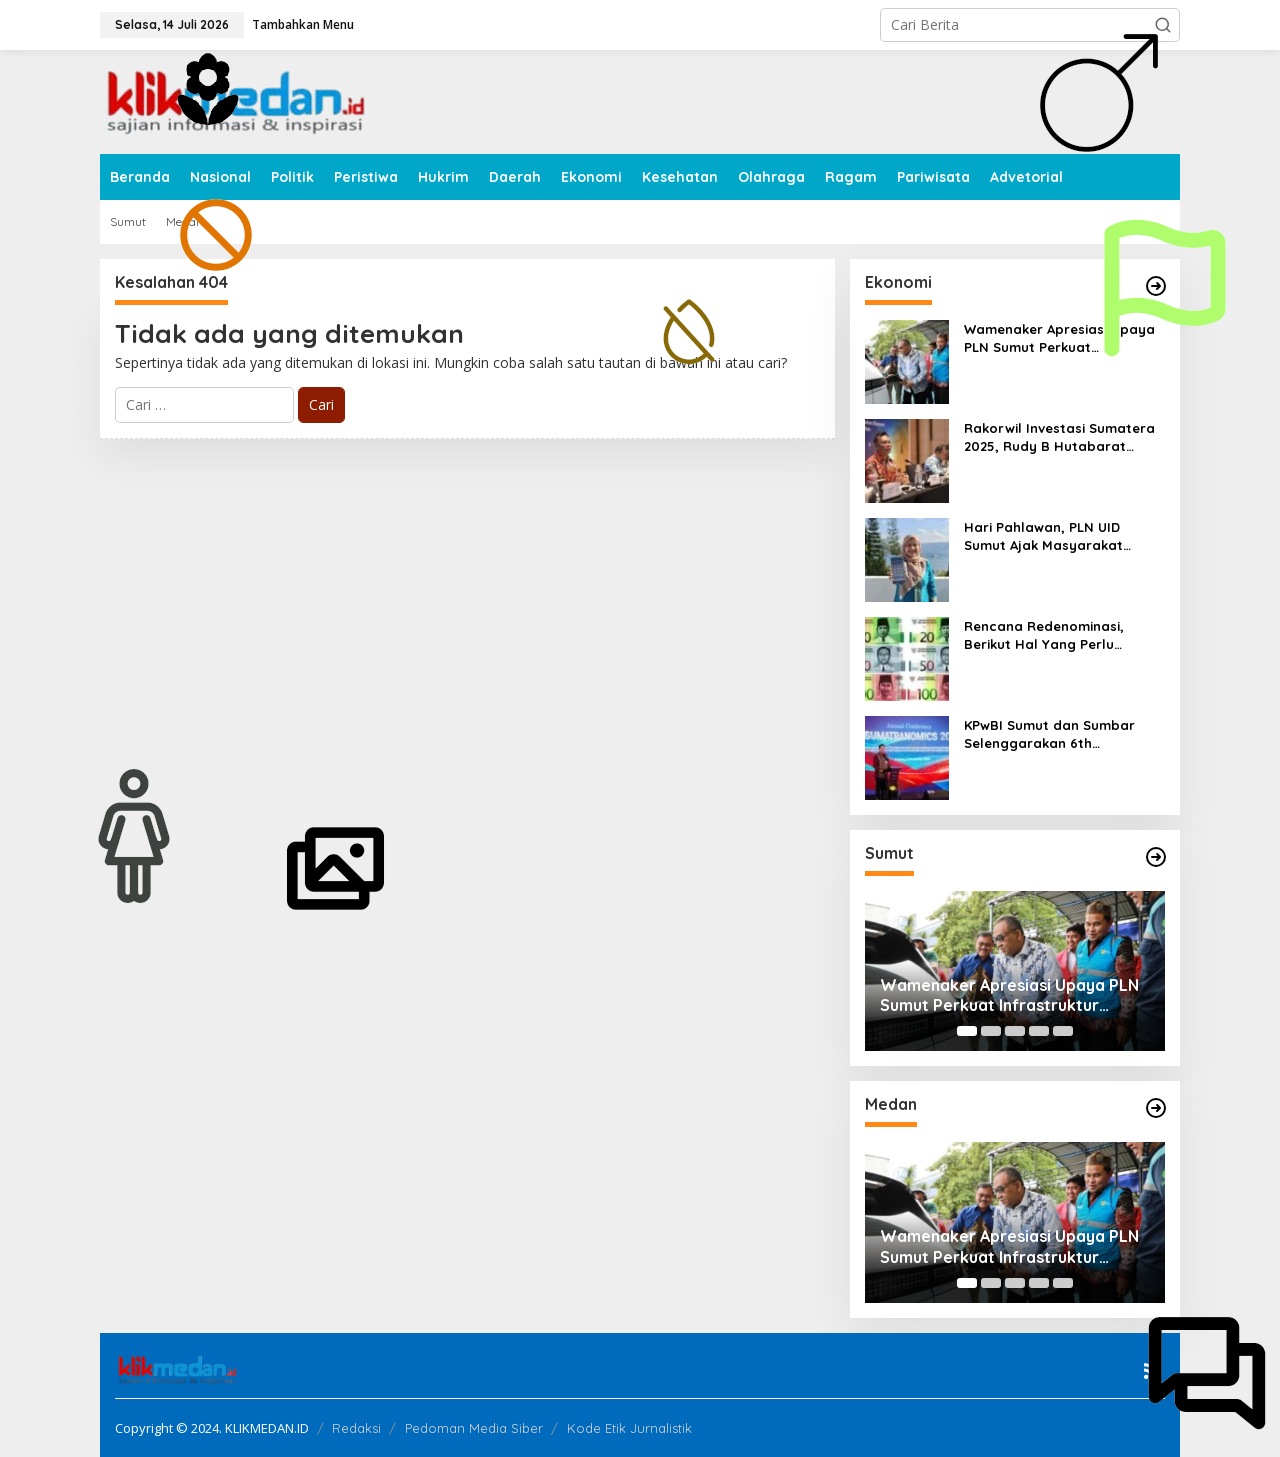 Image resolution: width=1280 pixels, height=1457 pixels. I want to click on indicates women's restroom or facilities, so click(134, 836).